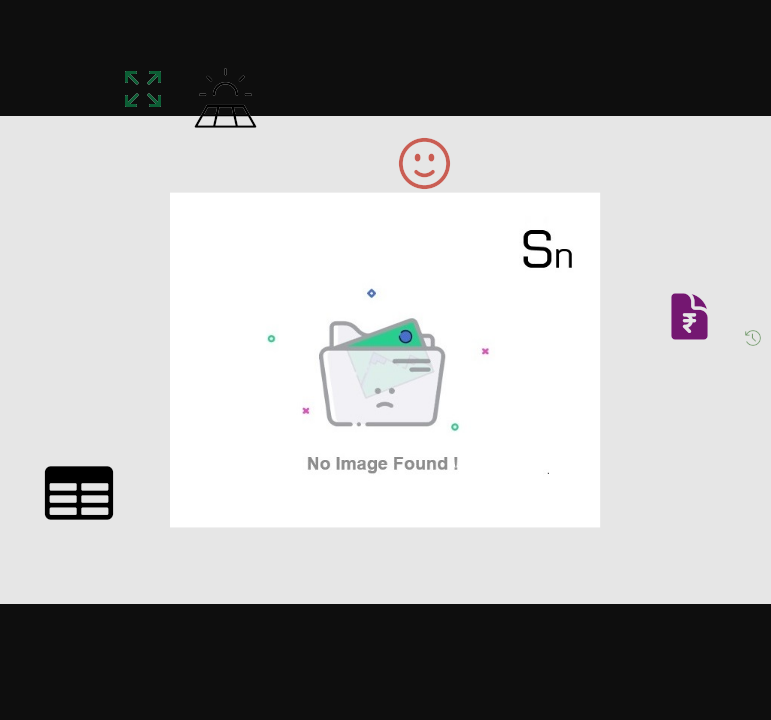 The image size is (771, 720). I want to click on view data in table format, so click(79, 493).